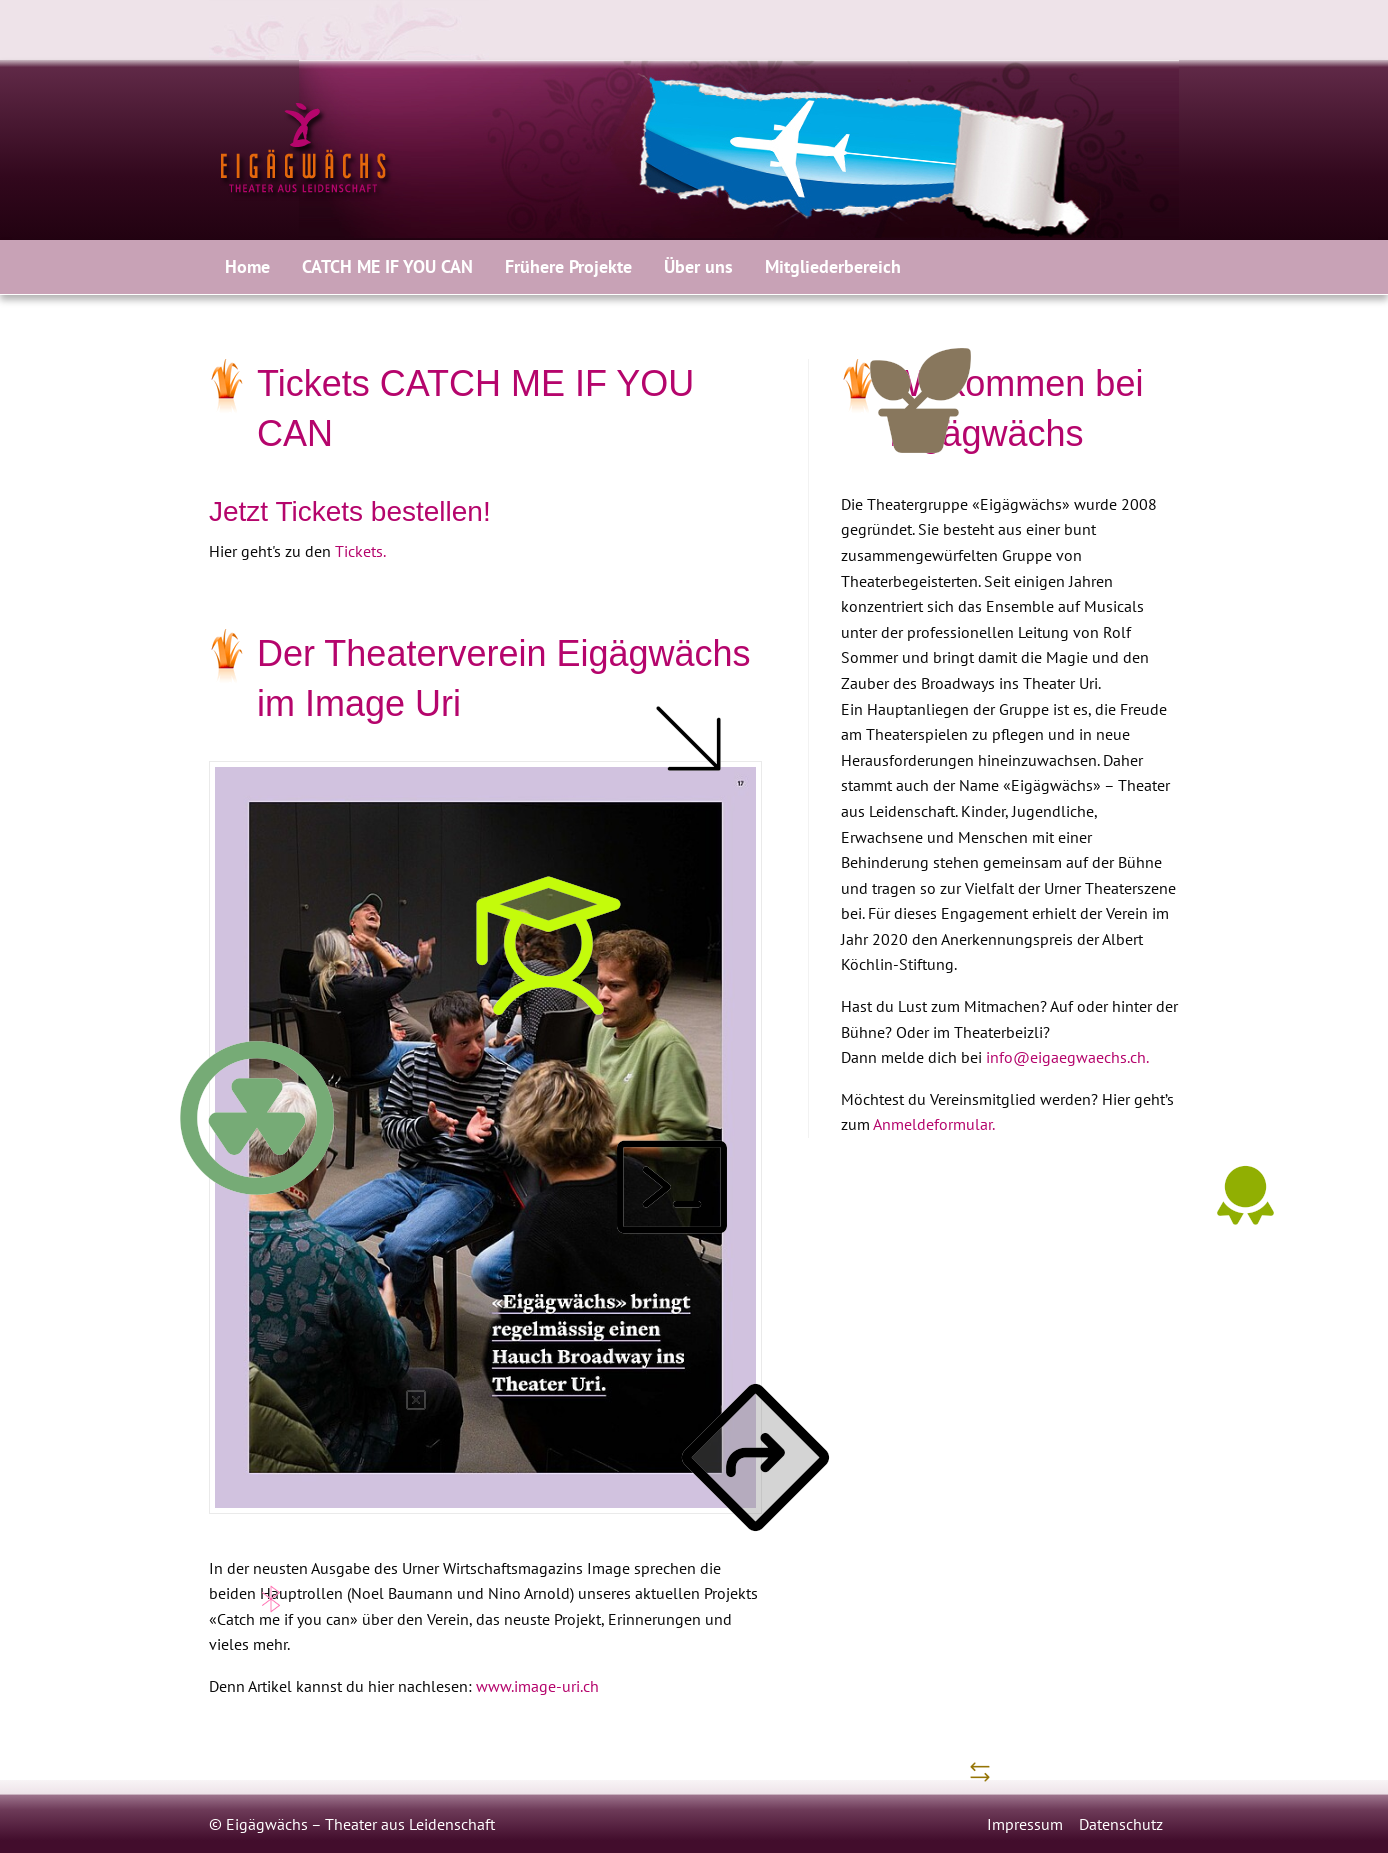 This screenshot has height=1853, width=1388. Describe the element at coordinates (980, 1772) in the screenshot. I see `swap or exchange items` at that location.